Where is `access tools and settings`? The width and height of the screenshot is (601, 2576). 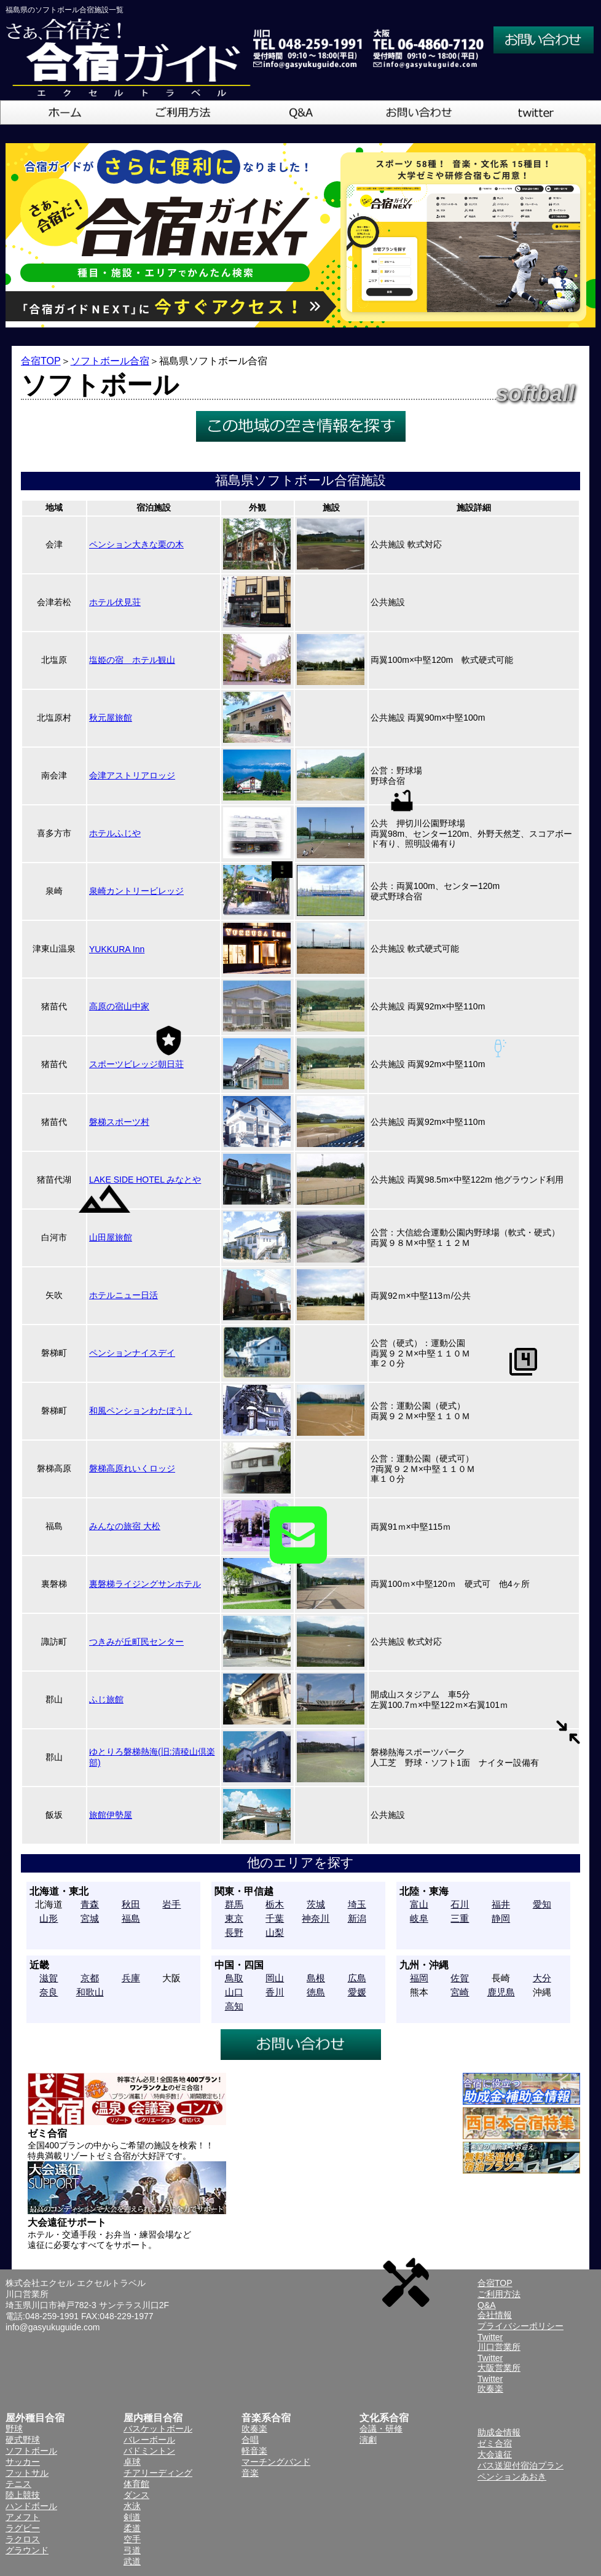 access tools and settings is located at coordinates (406, 2283).